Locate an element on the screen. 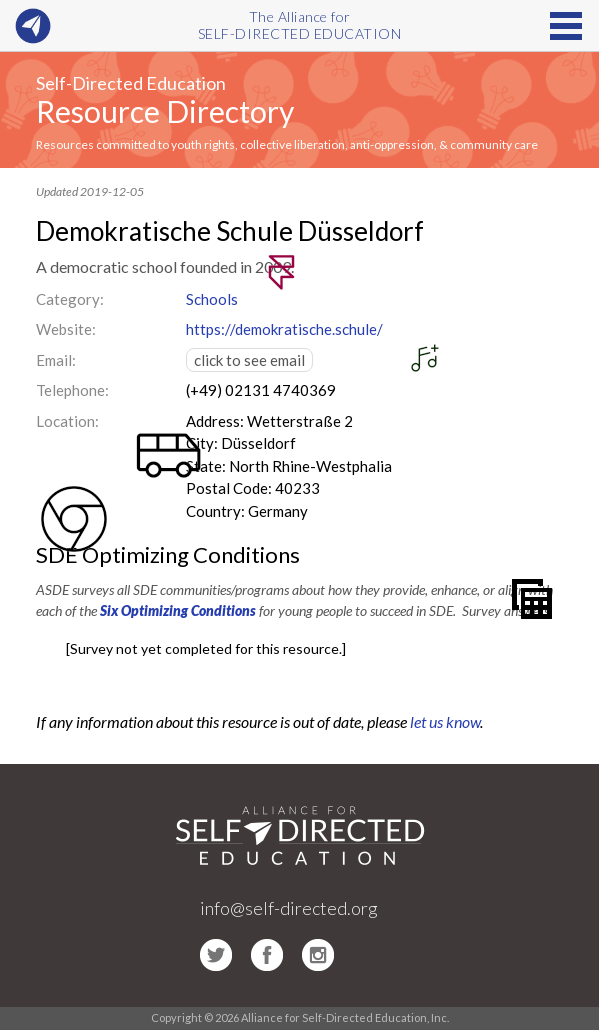 The width and height of the screenshot is (599, 1030). switch to table or grid view is located at coordinates (532, 599).